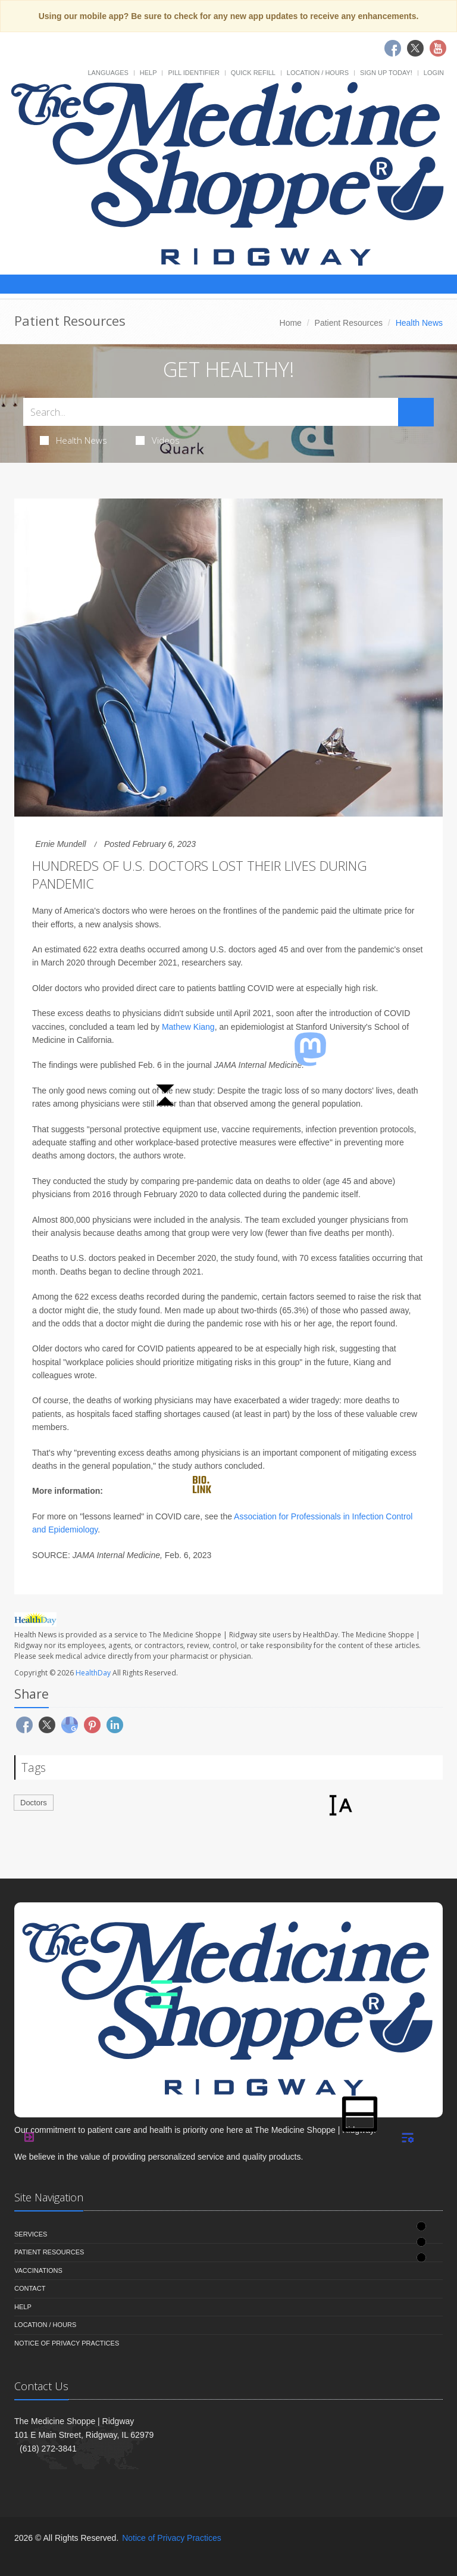 The width and height of the screenshot is (457, 2576). Describe the element at coordinates (408, 2138) in the screenshot. I see `access list or menu settings` at that location.